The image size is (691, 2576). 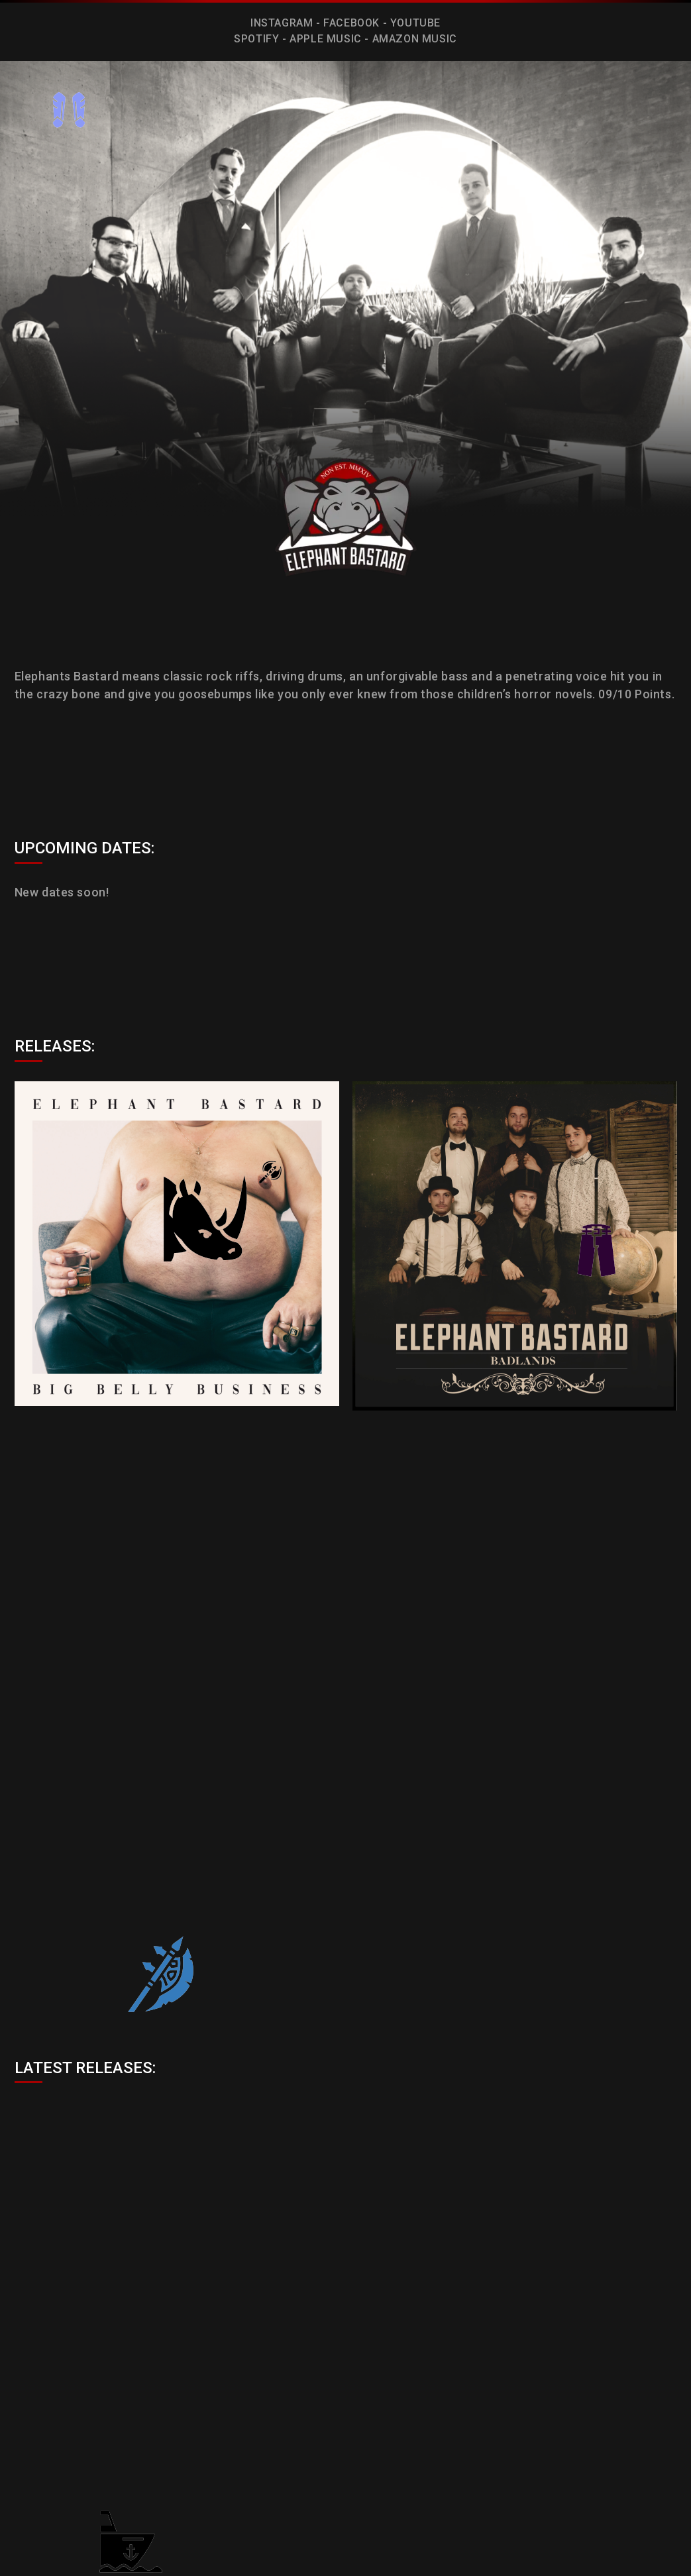 I want to click on select warrior or berserker class, so click(x=158, y=1974).